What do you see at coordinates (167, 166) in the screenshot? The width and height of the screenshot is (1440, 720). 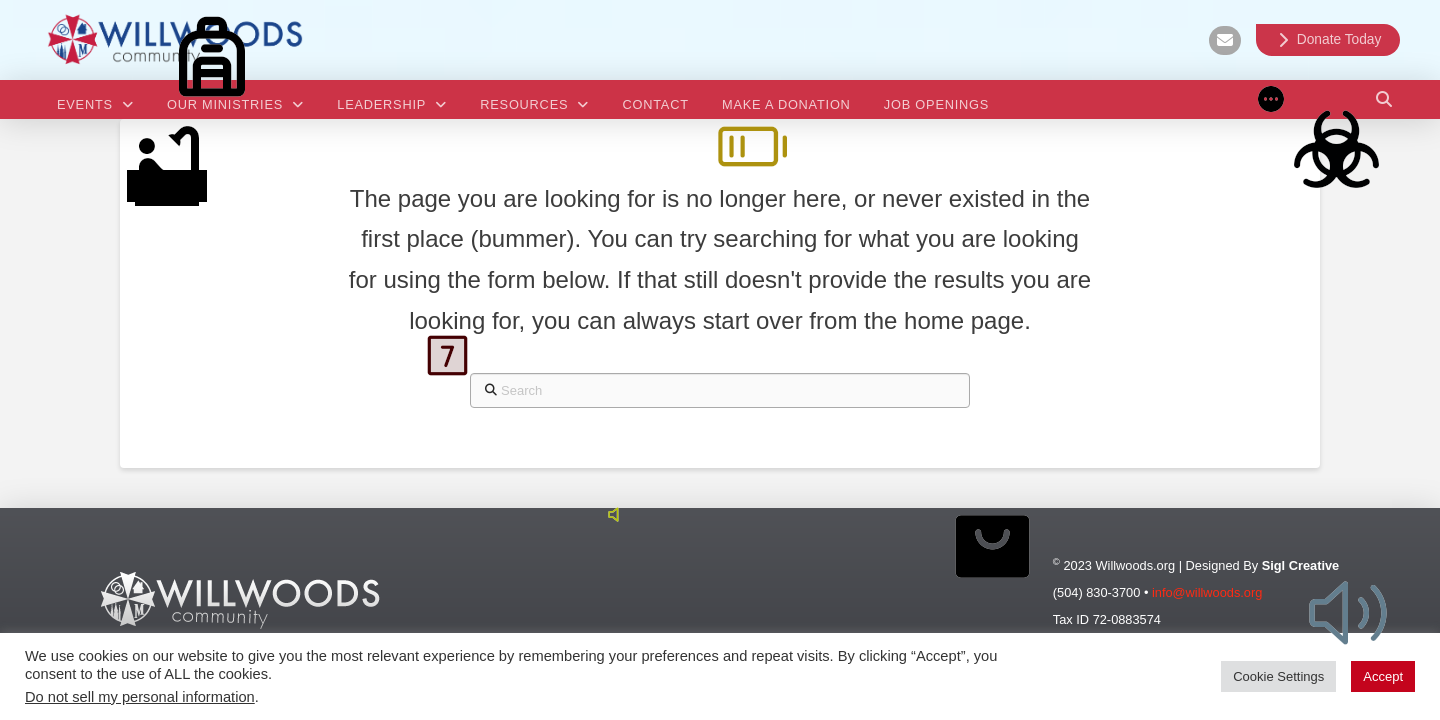 I see `indicates bathroom amenities available` at bounding box center [167, 166].